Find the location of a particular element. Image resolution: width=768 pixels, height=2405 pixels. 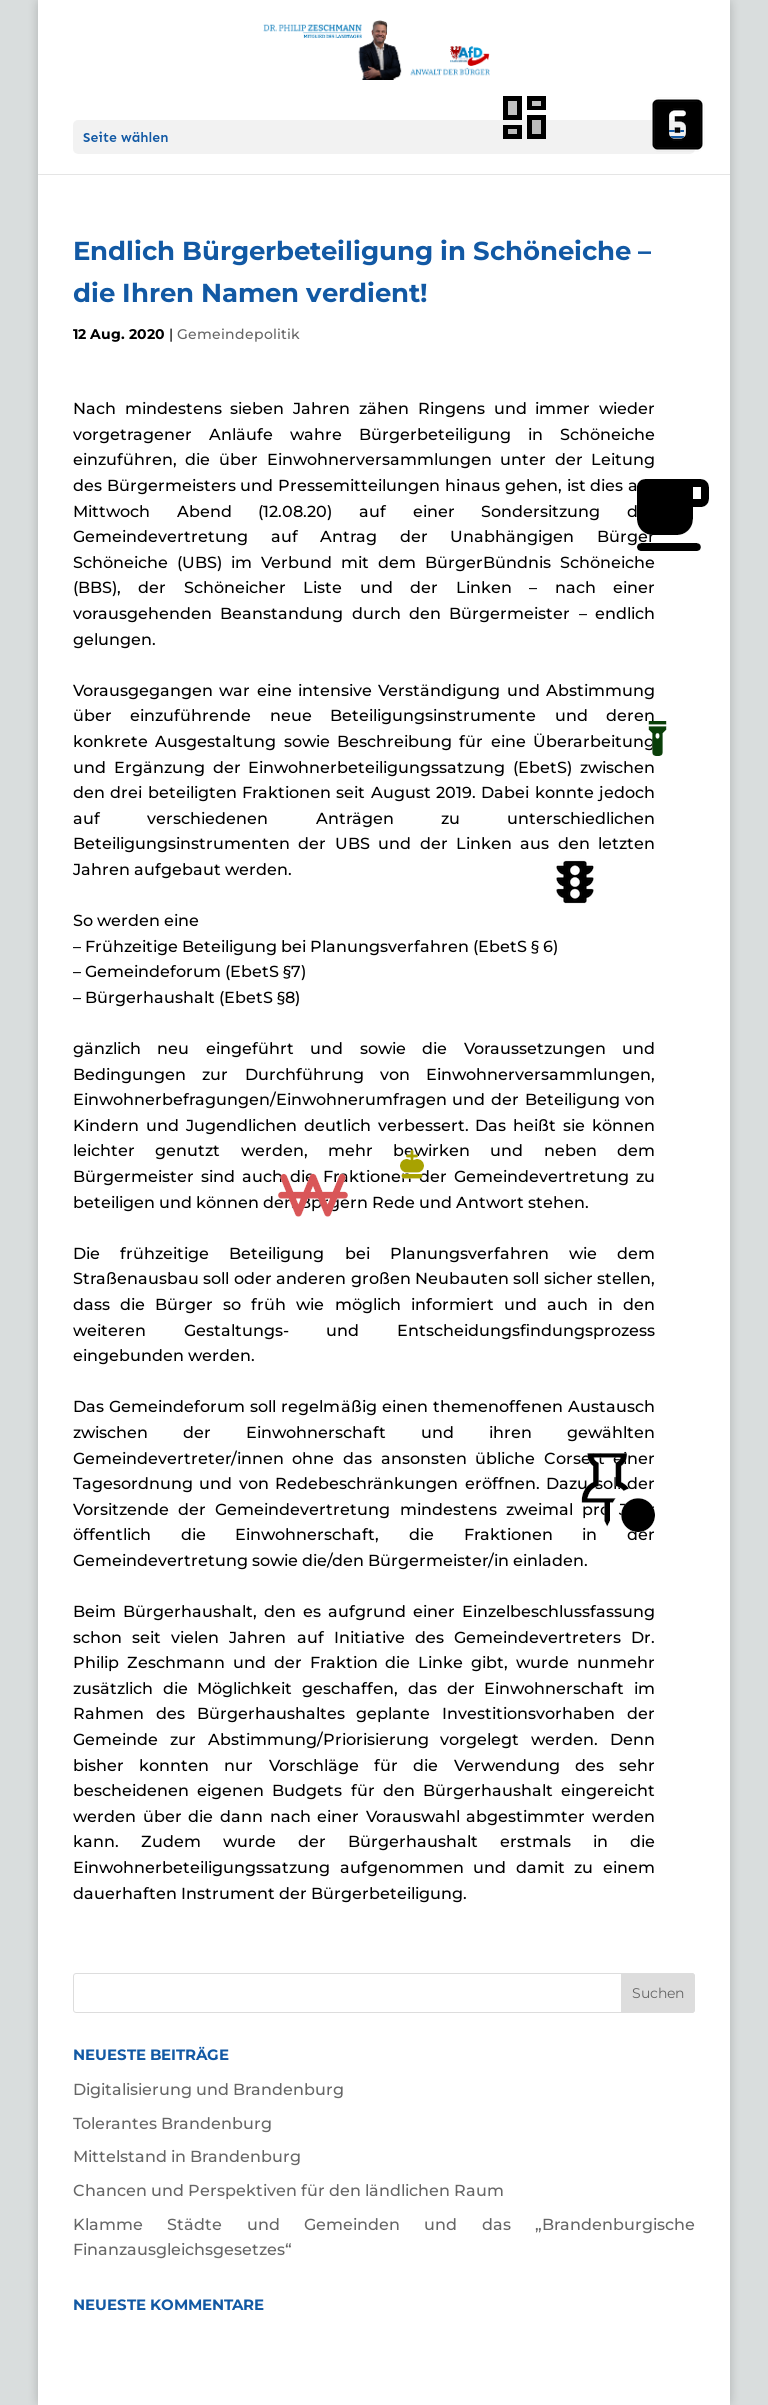

indicates south korean won currency is located at coordinates (313, 1193).